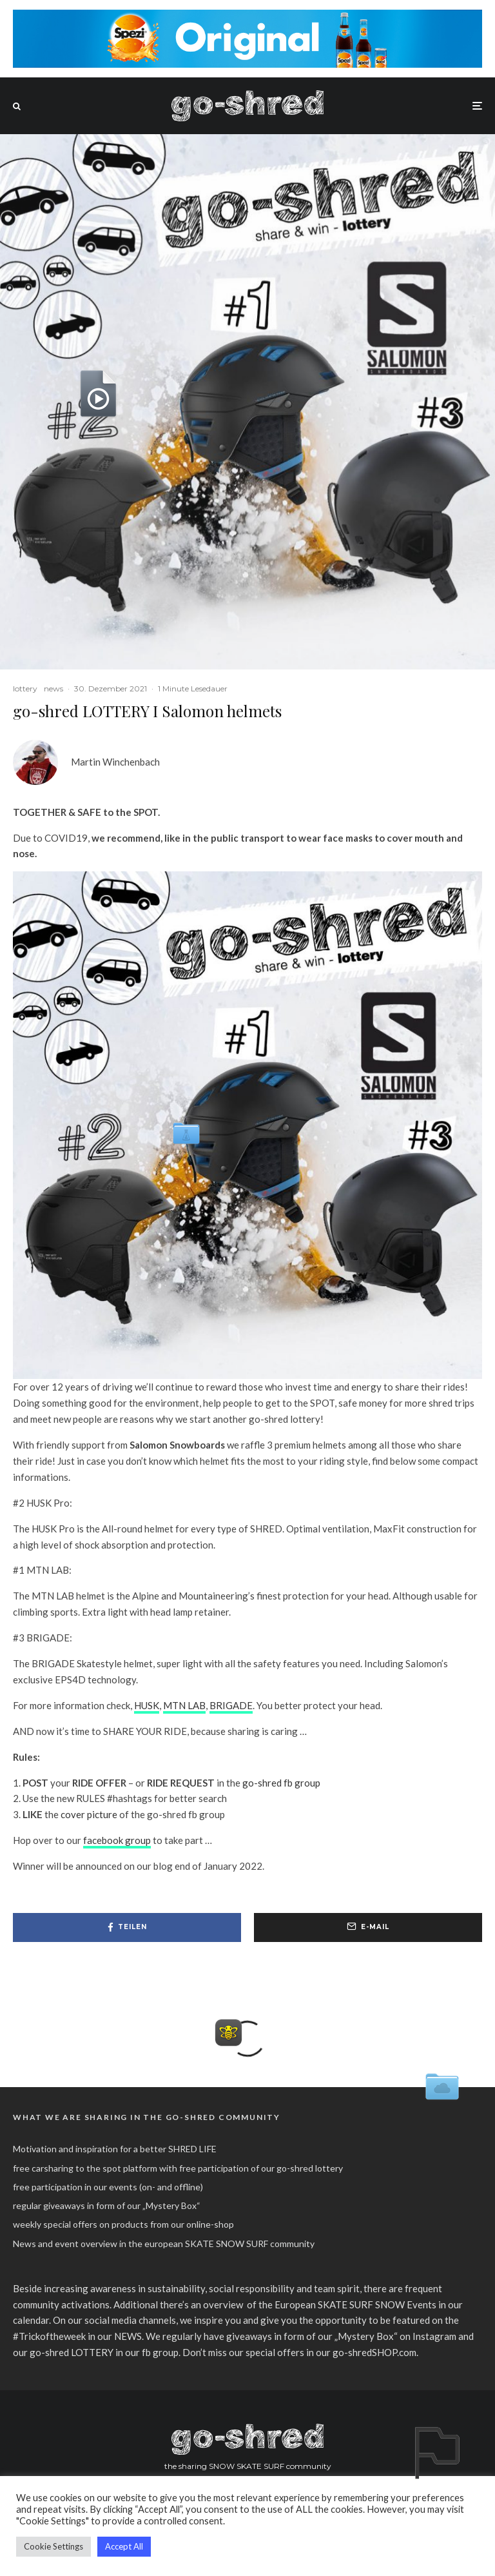 This screenshot has width=495, height=2576. What do you see at coordinates (228, 2032) in the screenshot?
I see `open freeplane mind mapping application` at bounding box center [228, 2032].